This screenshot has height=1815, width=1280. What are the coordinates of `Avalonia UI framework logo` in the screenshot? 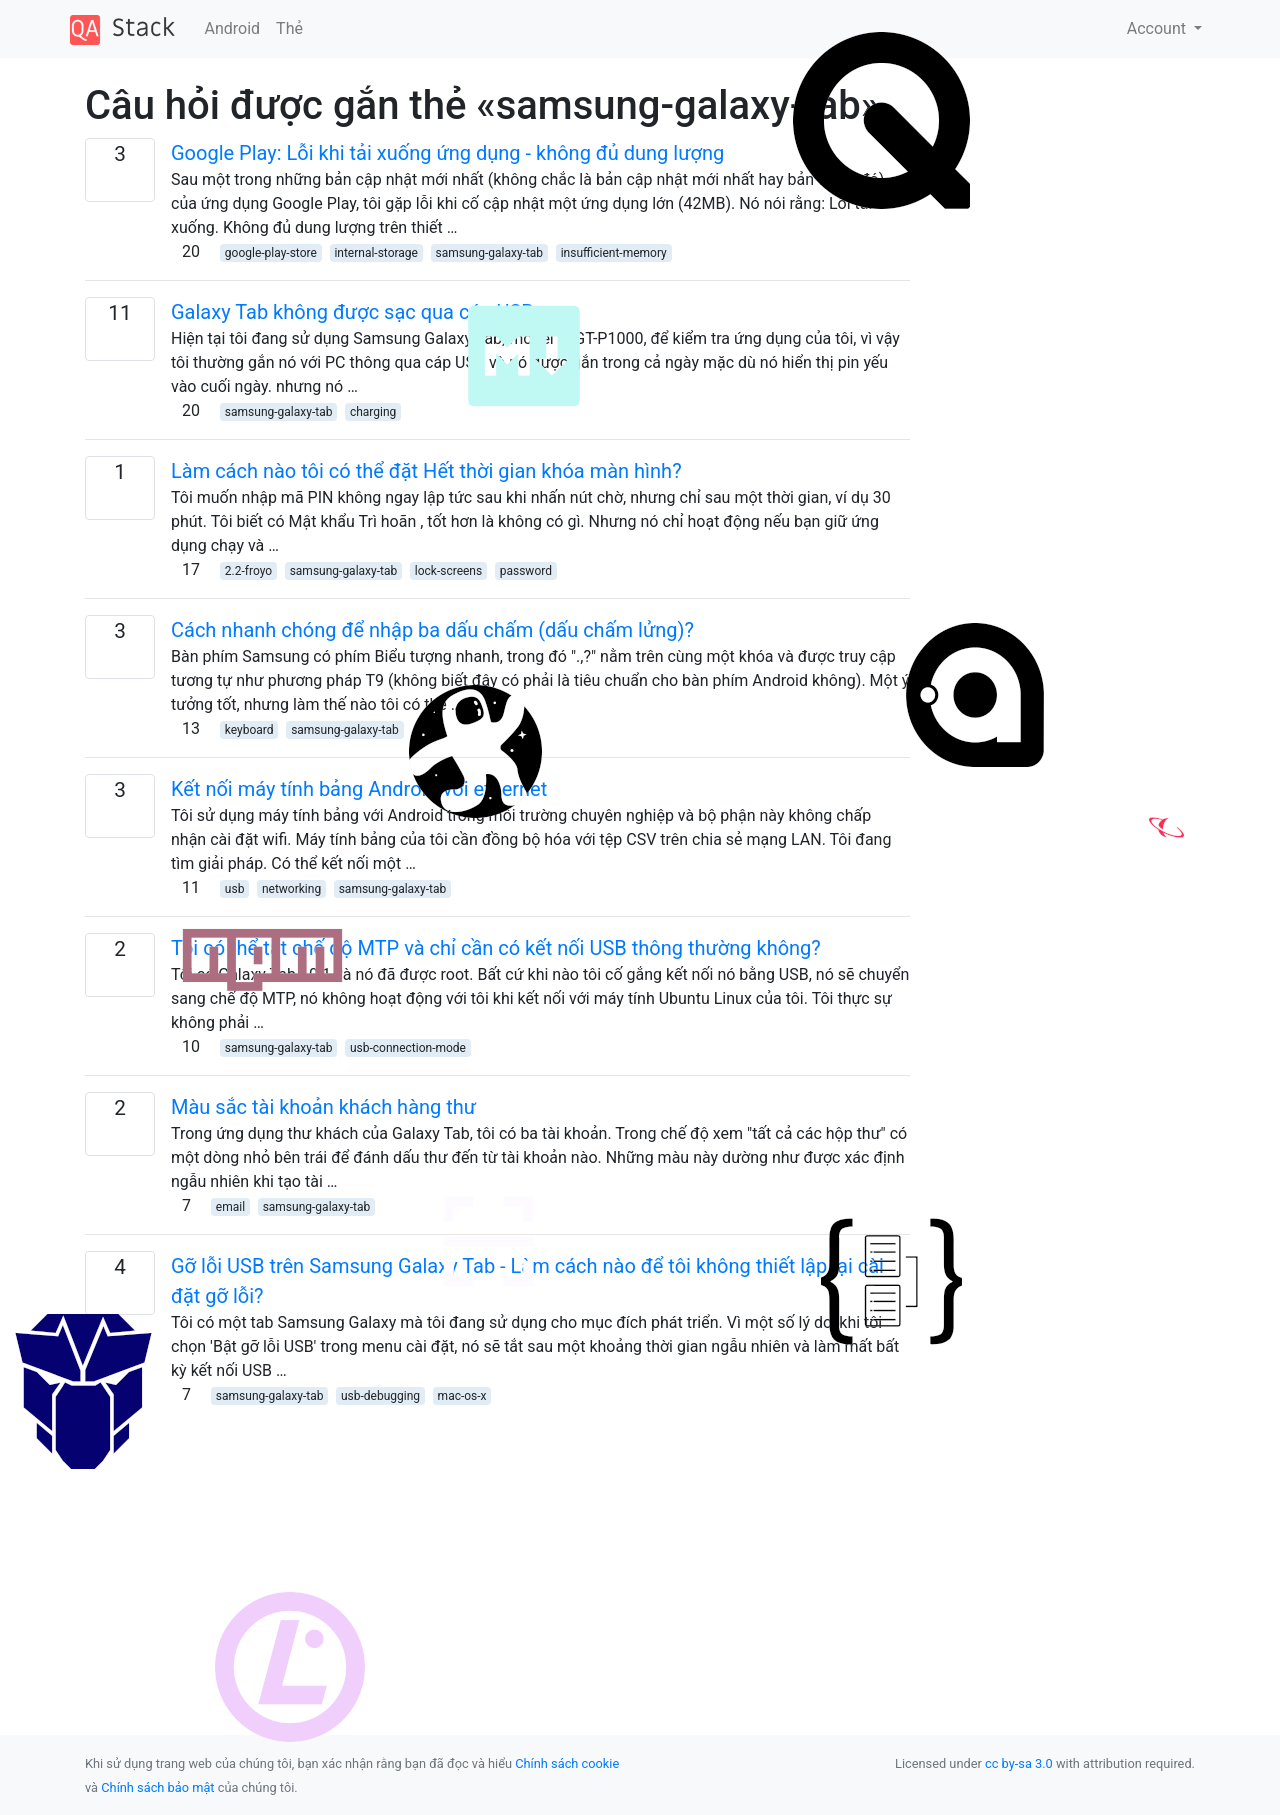 It's located at (975, 695).